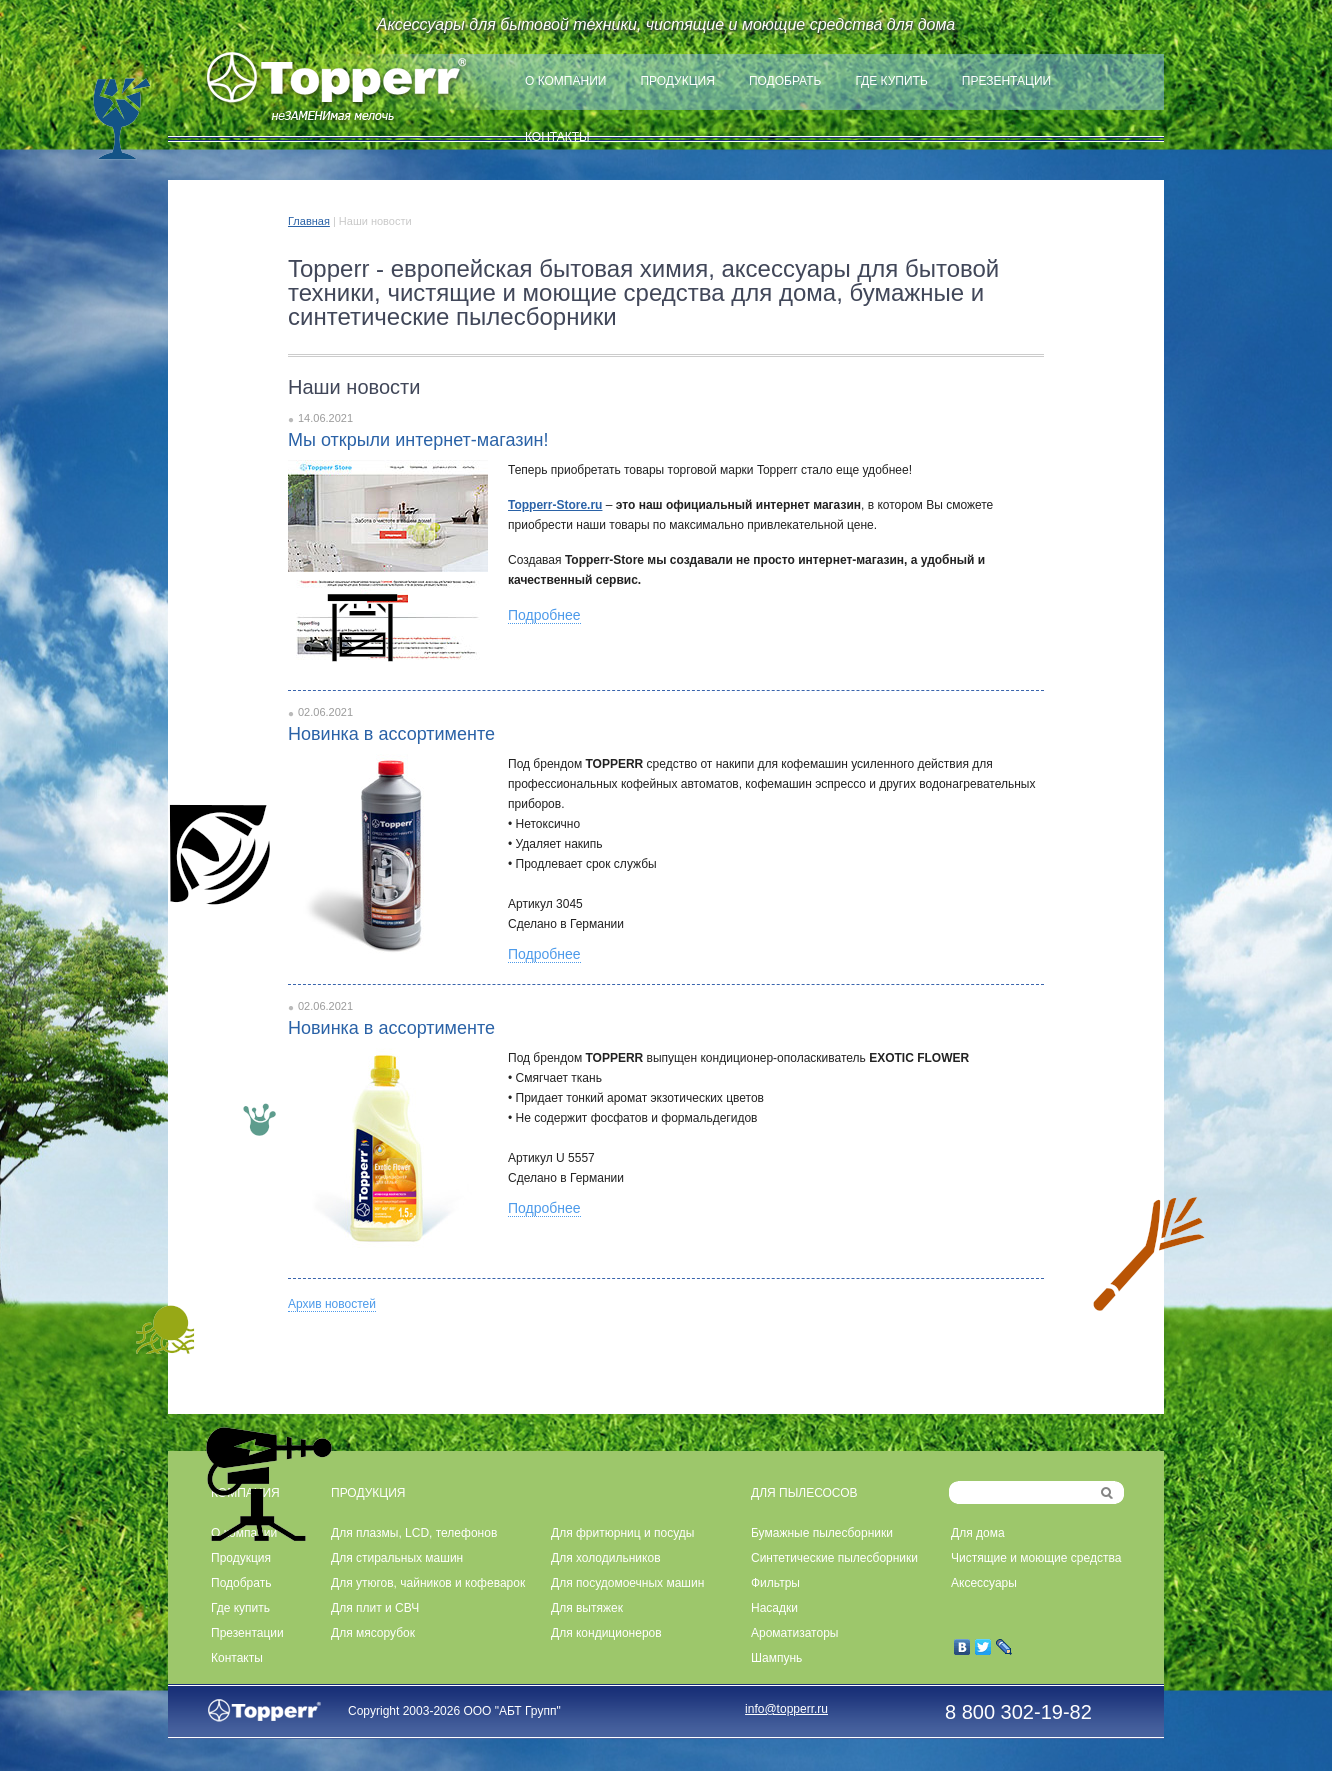 This screenshot has height=1771, width=1332. Describe the element at coordinates (220, 855) in the screenshot. I see `activate voice command or shout ability` at that location.